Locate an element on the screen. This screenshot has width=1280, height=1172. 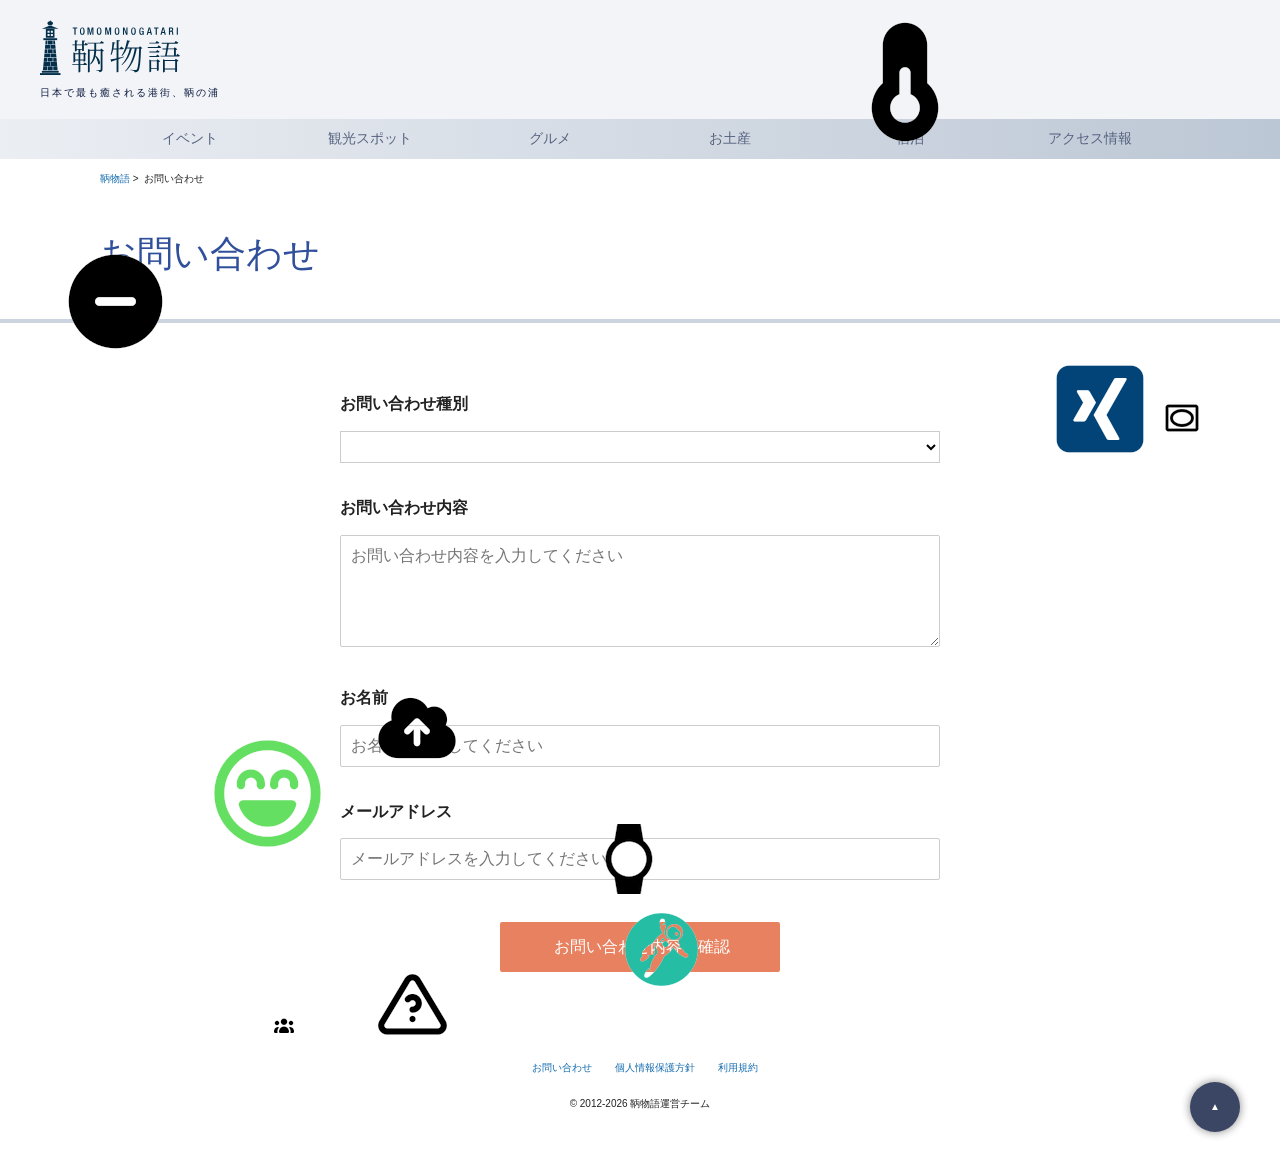
indicates moderate or medium temperature level is located at coordinates (905, 82).